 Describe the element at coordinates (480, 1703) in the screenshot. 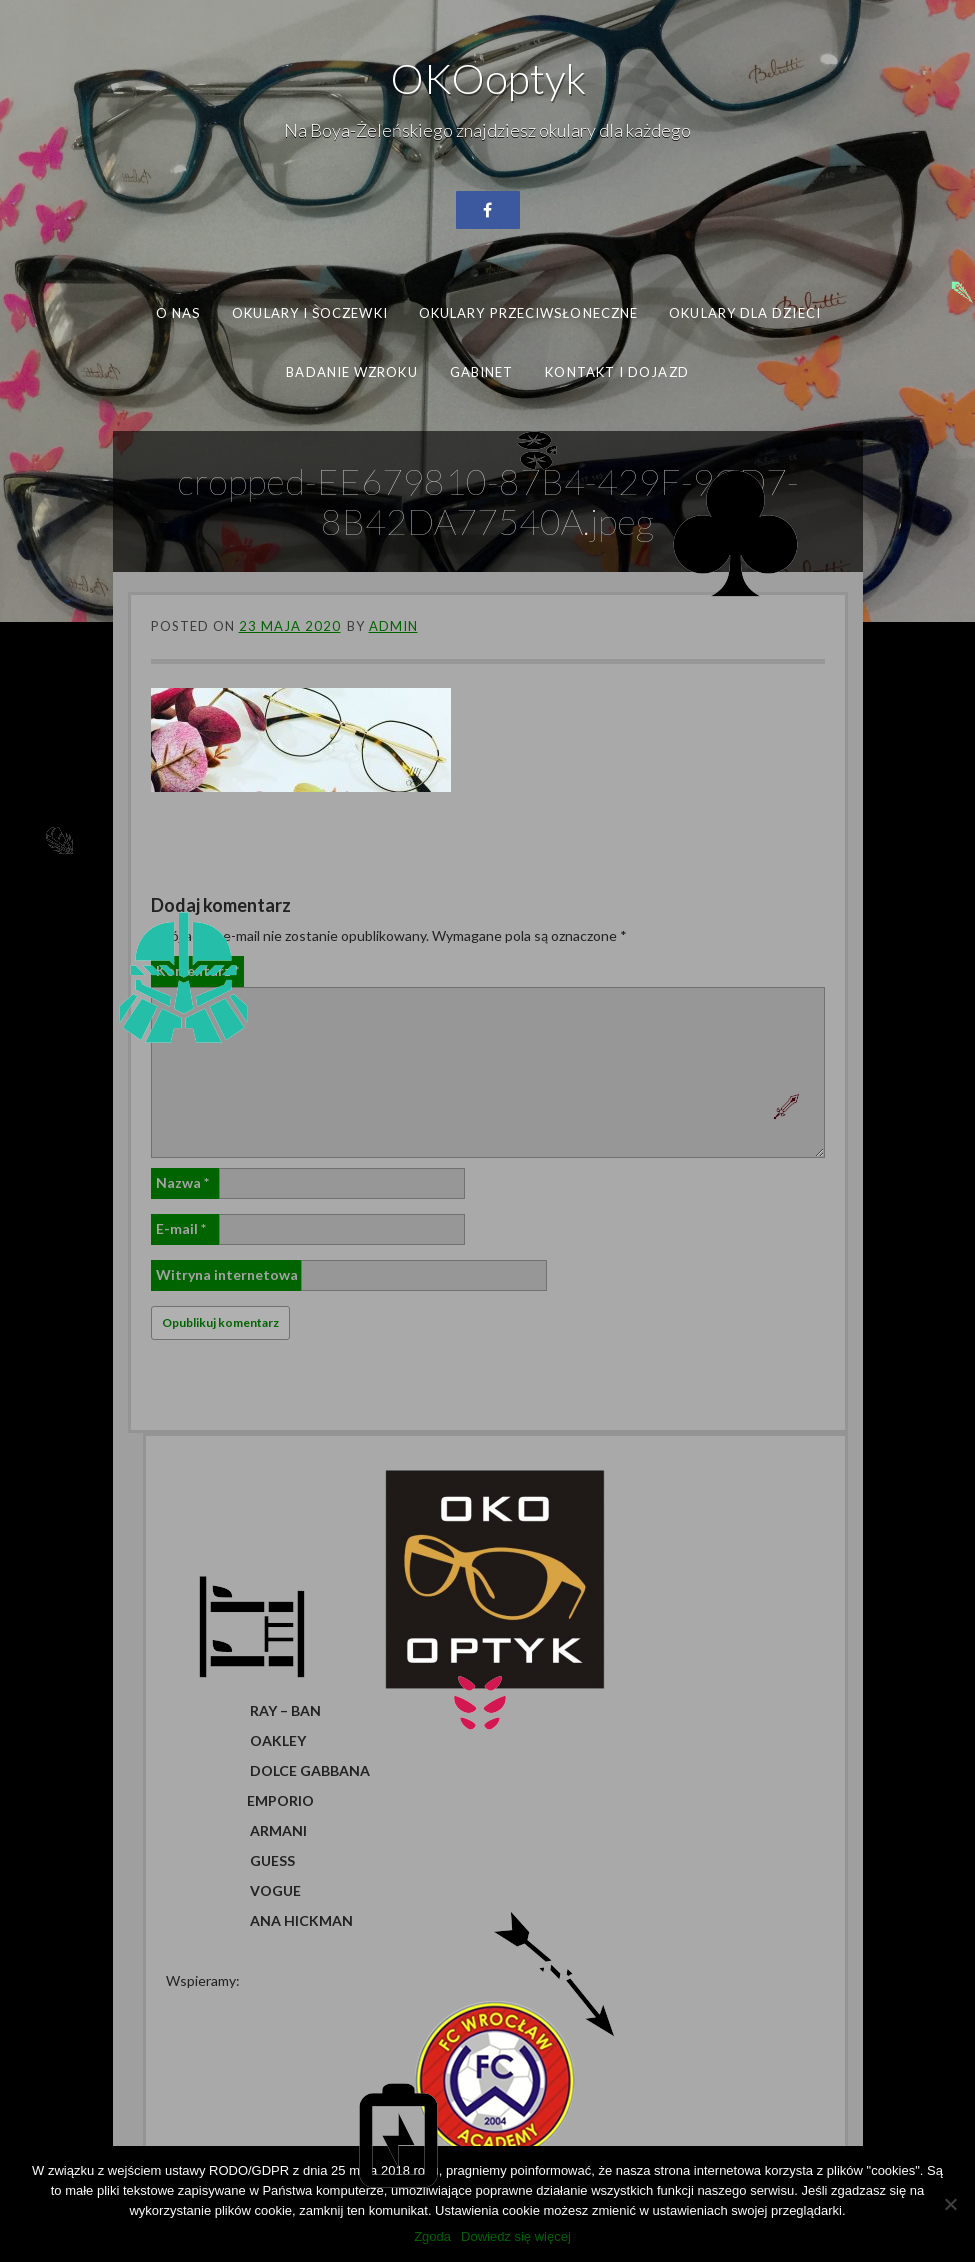

I see `activate hunter vision or tracking mode` at that location.